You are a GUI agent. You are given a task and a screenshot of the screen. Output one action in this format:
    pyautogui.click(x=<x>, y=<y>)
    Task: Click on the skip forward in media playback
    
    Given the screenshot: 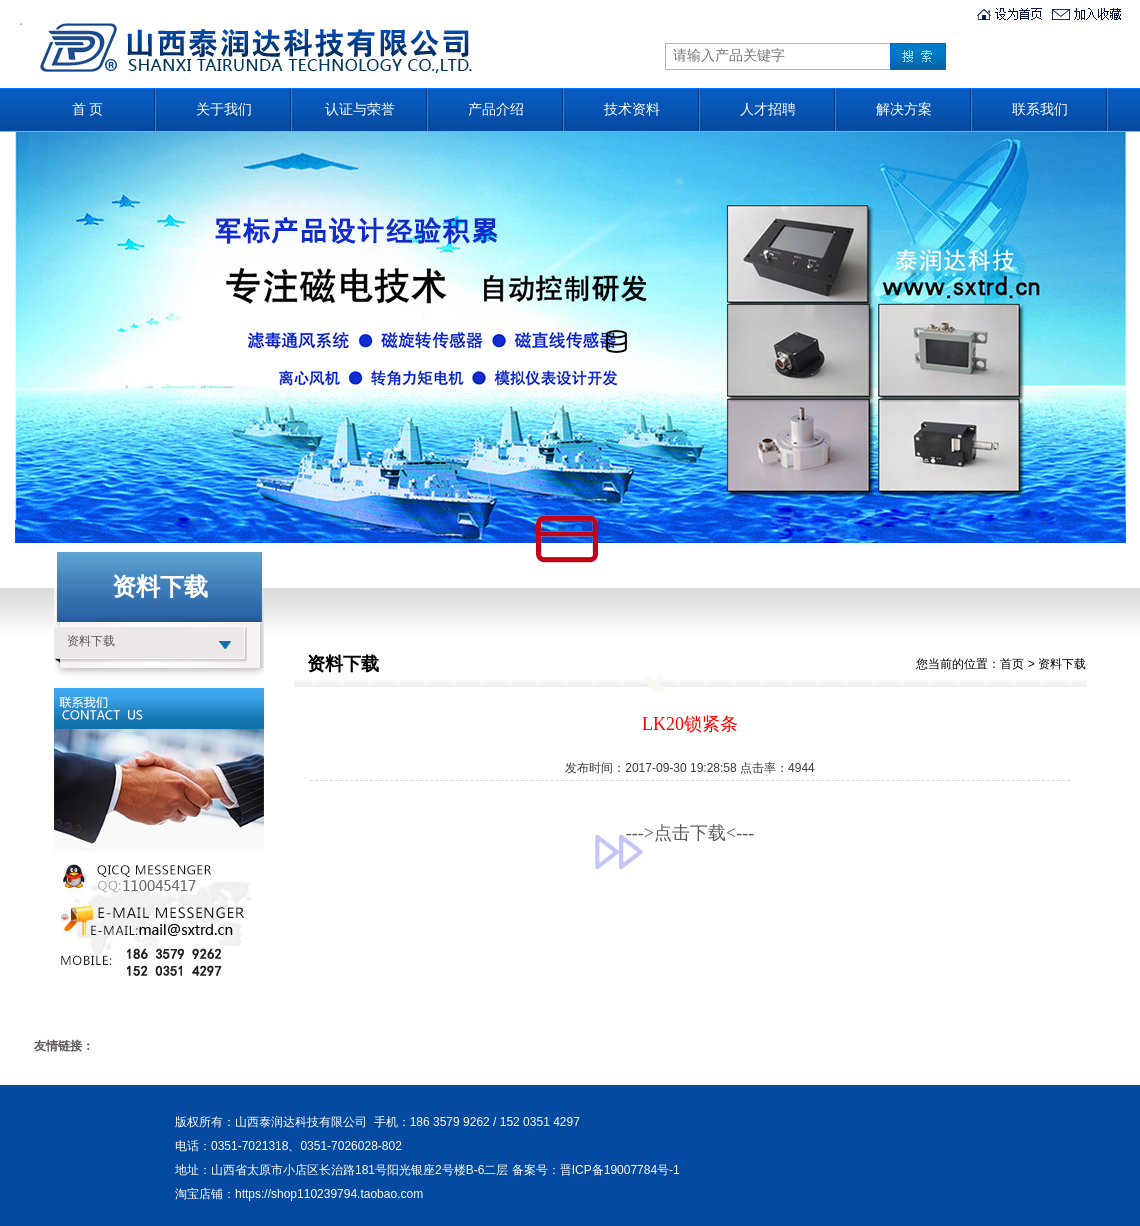 What is the action you would take?
    pyautogui.click(x=619, y=852)
    